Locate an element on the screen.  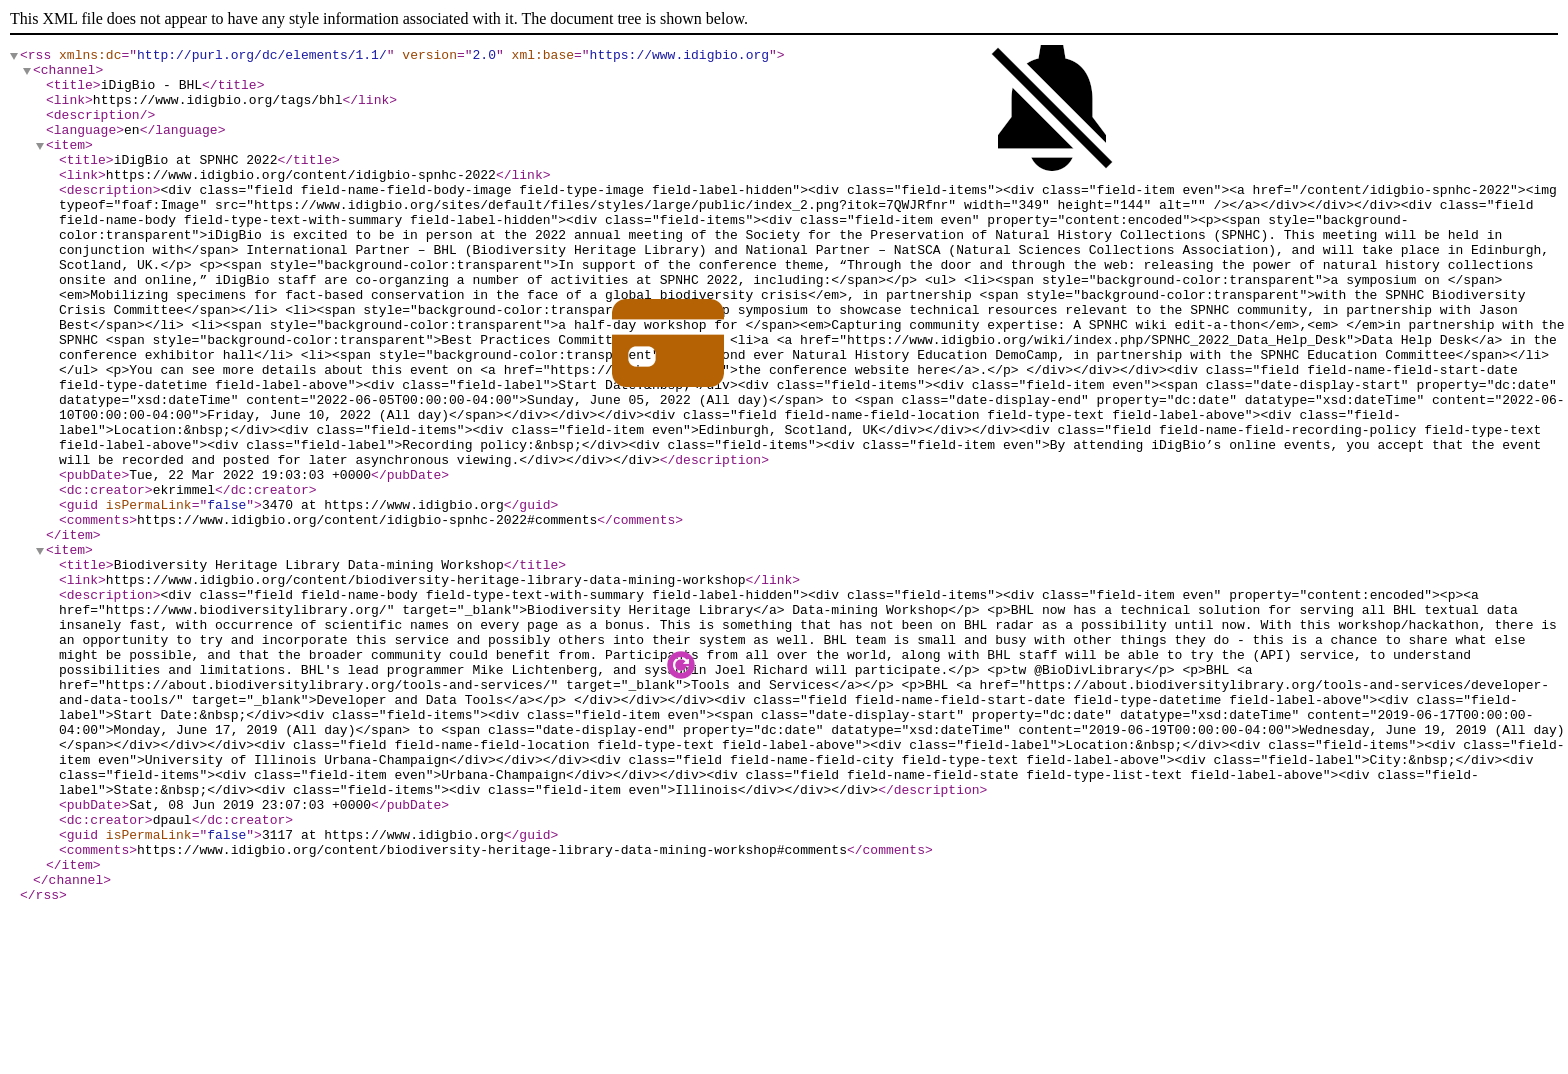
mute notifications is located at coordinates (1052, 108).